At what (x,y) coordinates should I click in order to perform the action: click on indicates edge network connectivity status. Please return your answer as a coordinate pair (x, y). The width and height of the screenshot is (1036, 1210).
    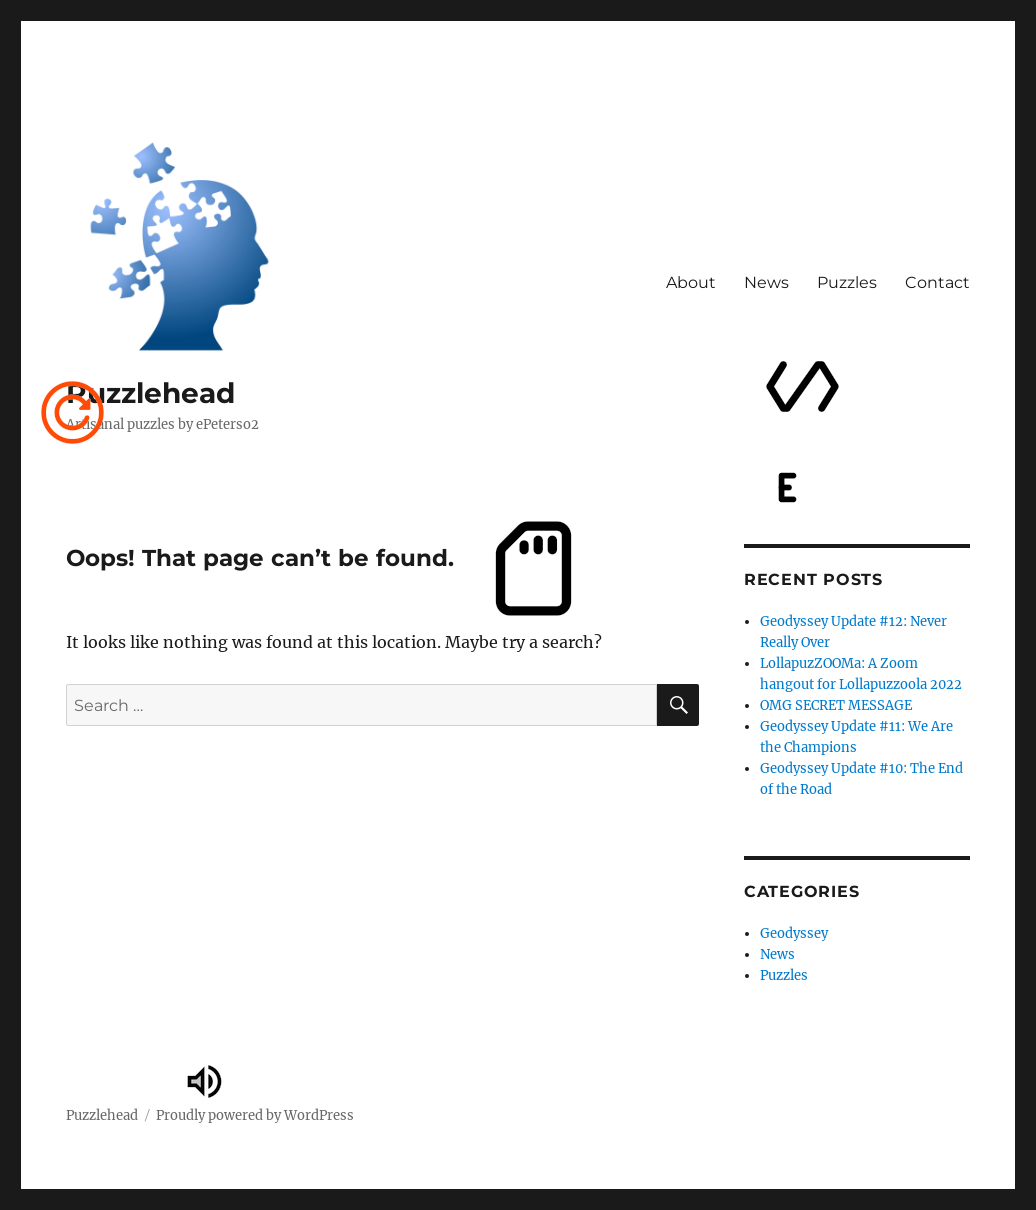
    Looking at the image, I should click on (787, 487).